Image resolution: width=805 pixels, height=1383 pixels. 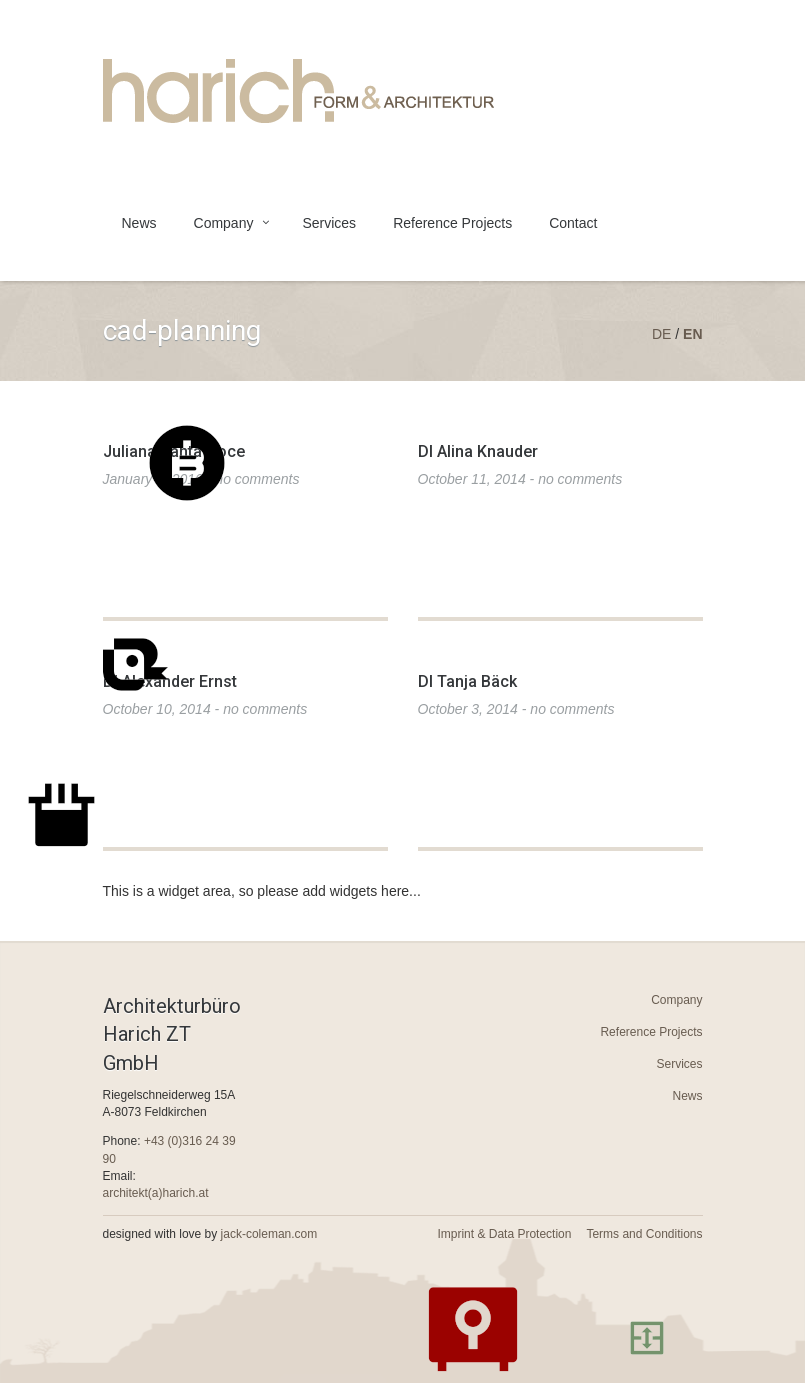 What do you see at coordinates (135, 664) in the screenshot?
I see `teal app logo` at bounding box center [135, 664].